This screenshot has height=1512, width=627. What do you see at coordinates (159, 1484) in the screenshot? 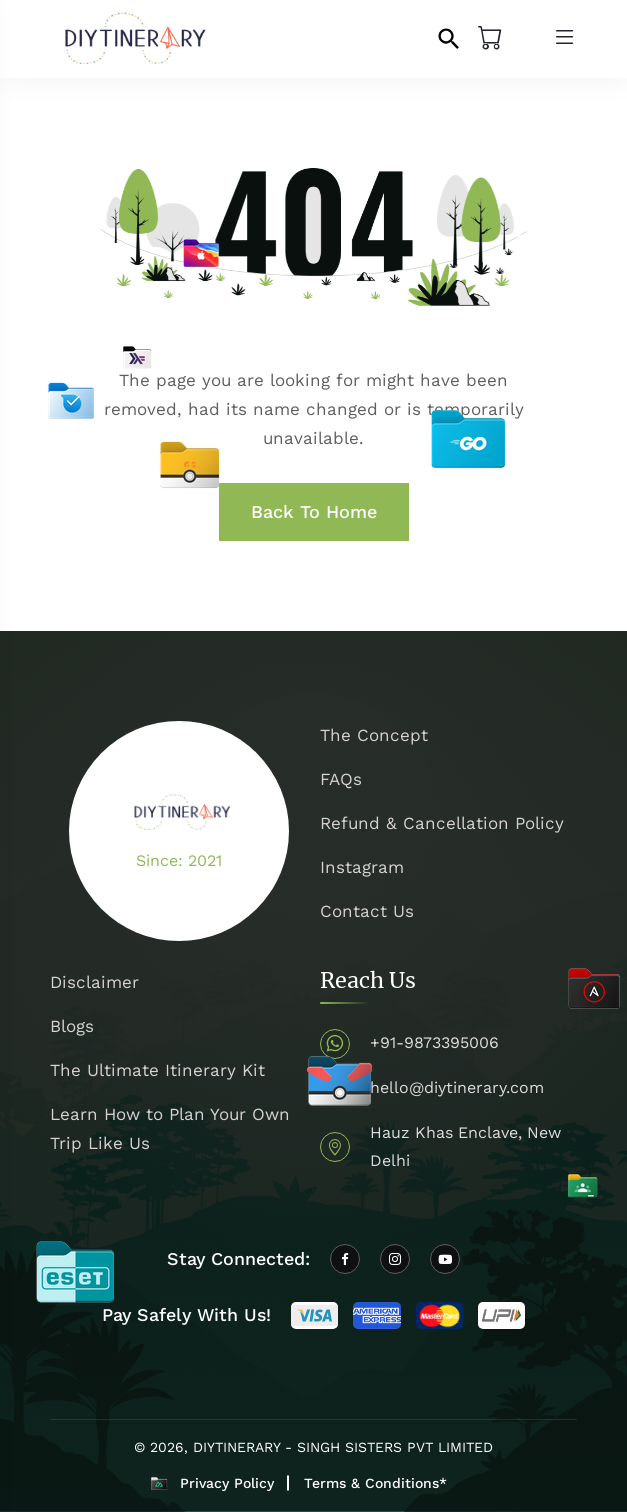
I see `open nuxt.js project folder` at bounding box center [159, 1484].